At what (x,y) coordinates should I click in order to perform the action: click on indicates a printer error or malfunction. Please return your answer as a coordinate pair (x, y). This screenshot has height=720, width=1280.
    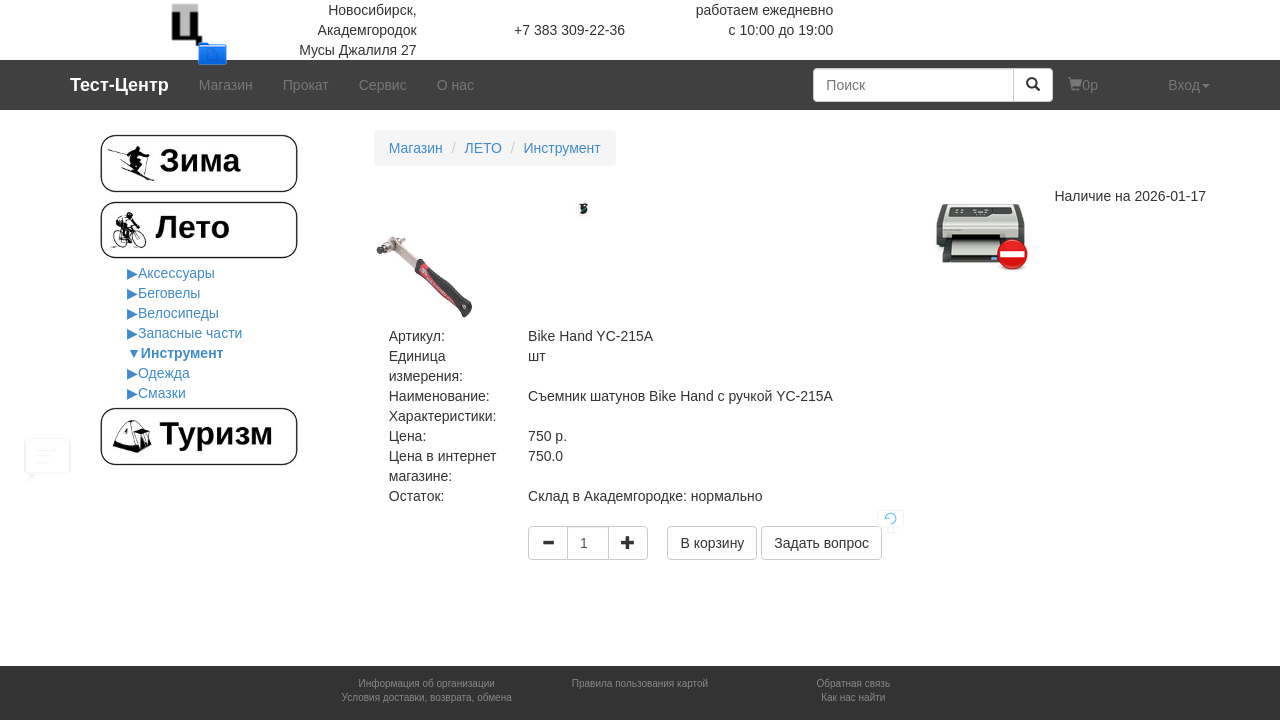
    Looking at the image, I should click on (980, 231).